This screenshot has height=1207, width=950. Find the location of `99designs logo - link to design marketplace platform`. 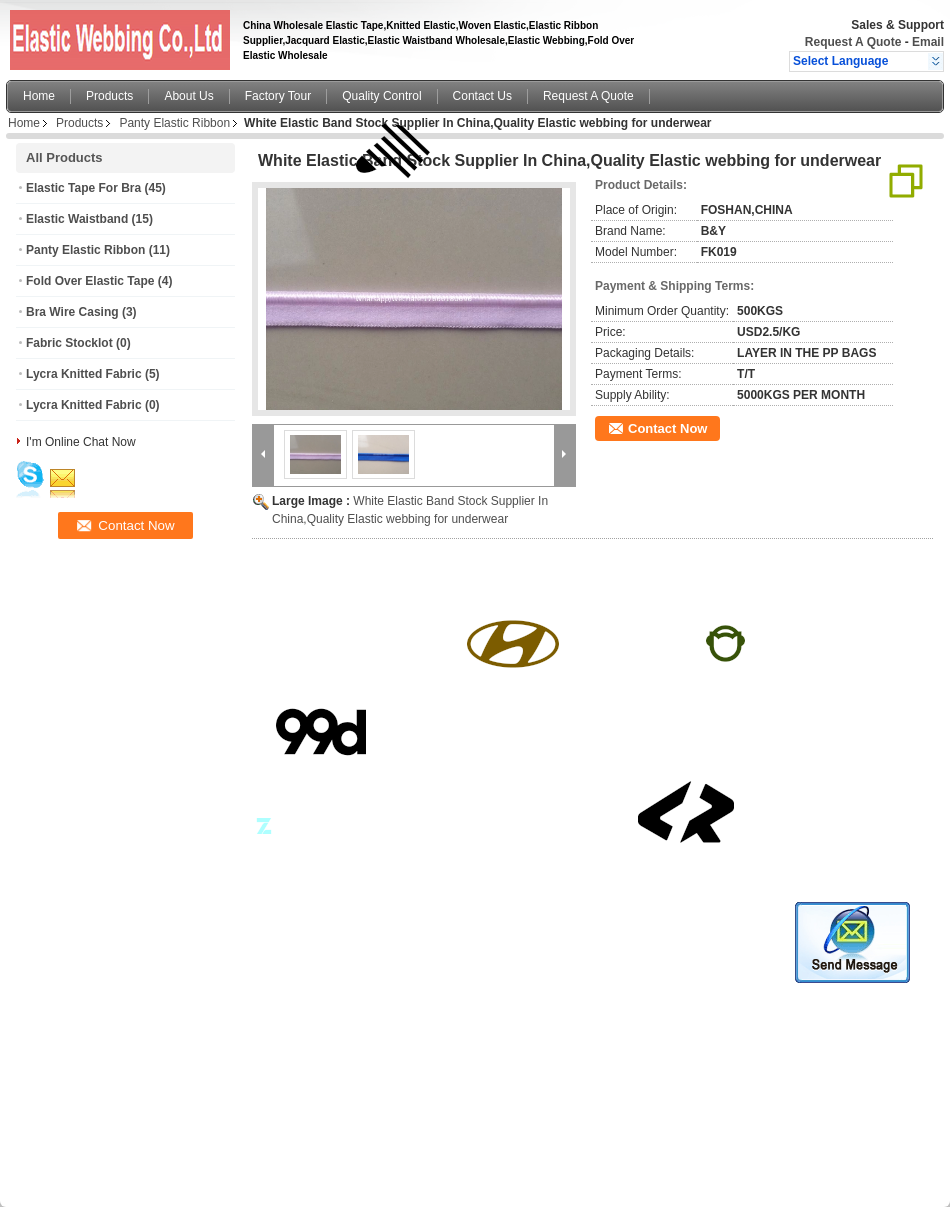

99designs logo - link to design marketplace platform is located at coordinates (321, 732).